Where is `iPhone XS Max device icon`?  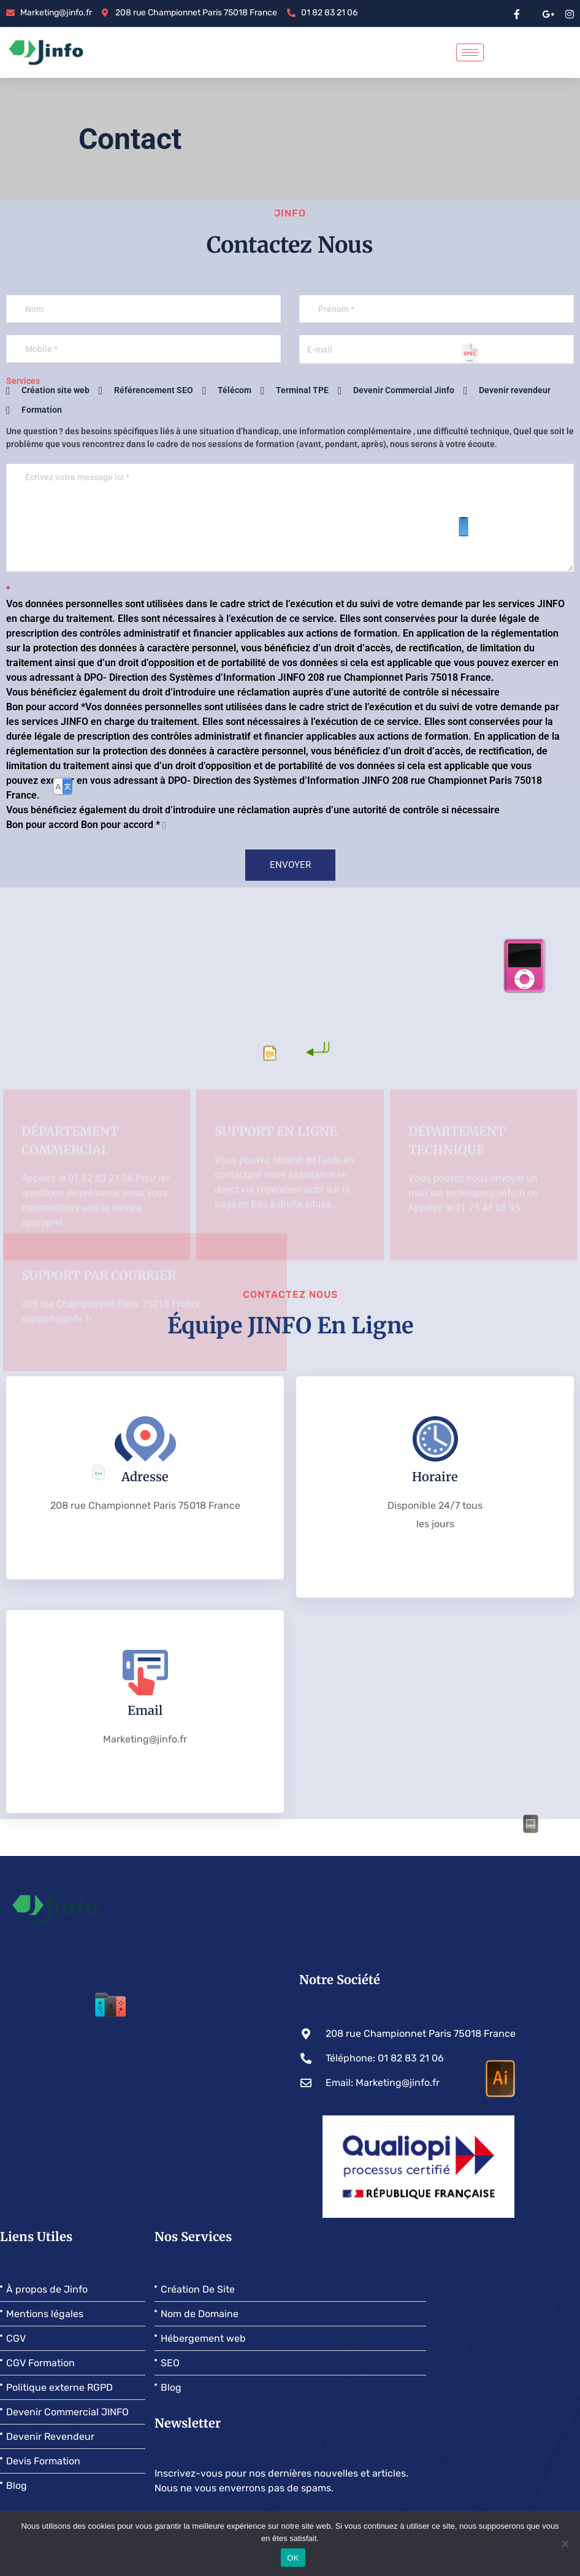 iPhone XS Max device icon is located at coordinates (464, 527).